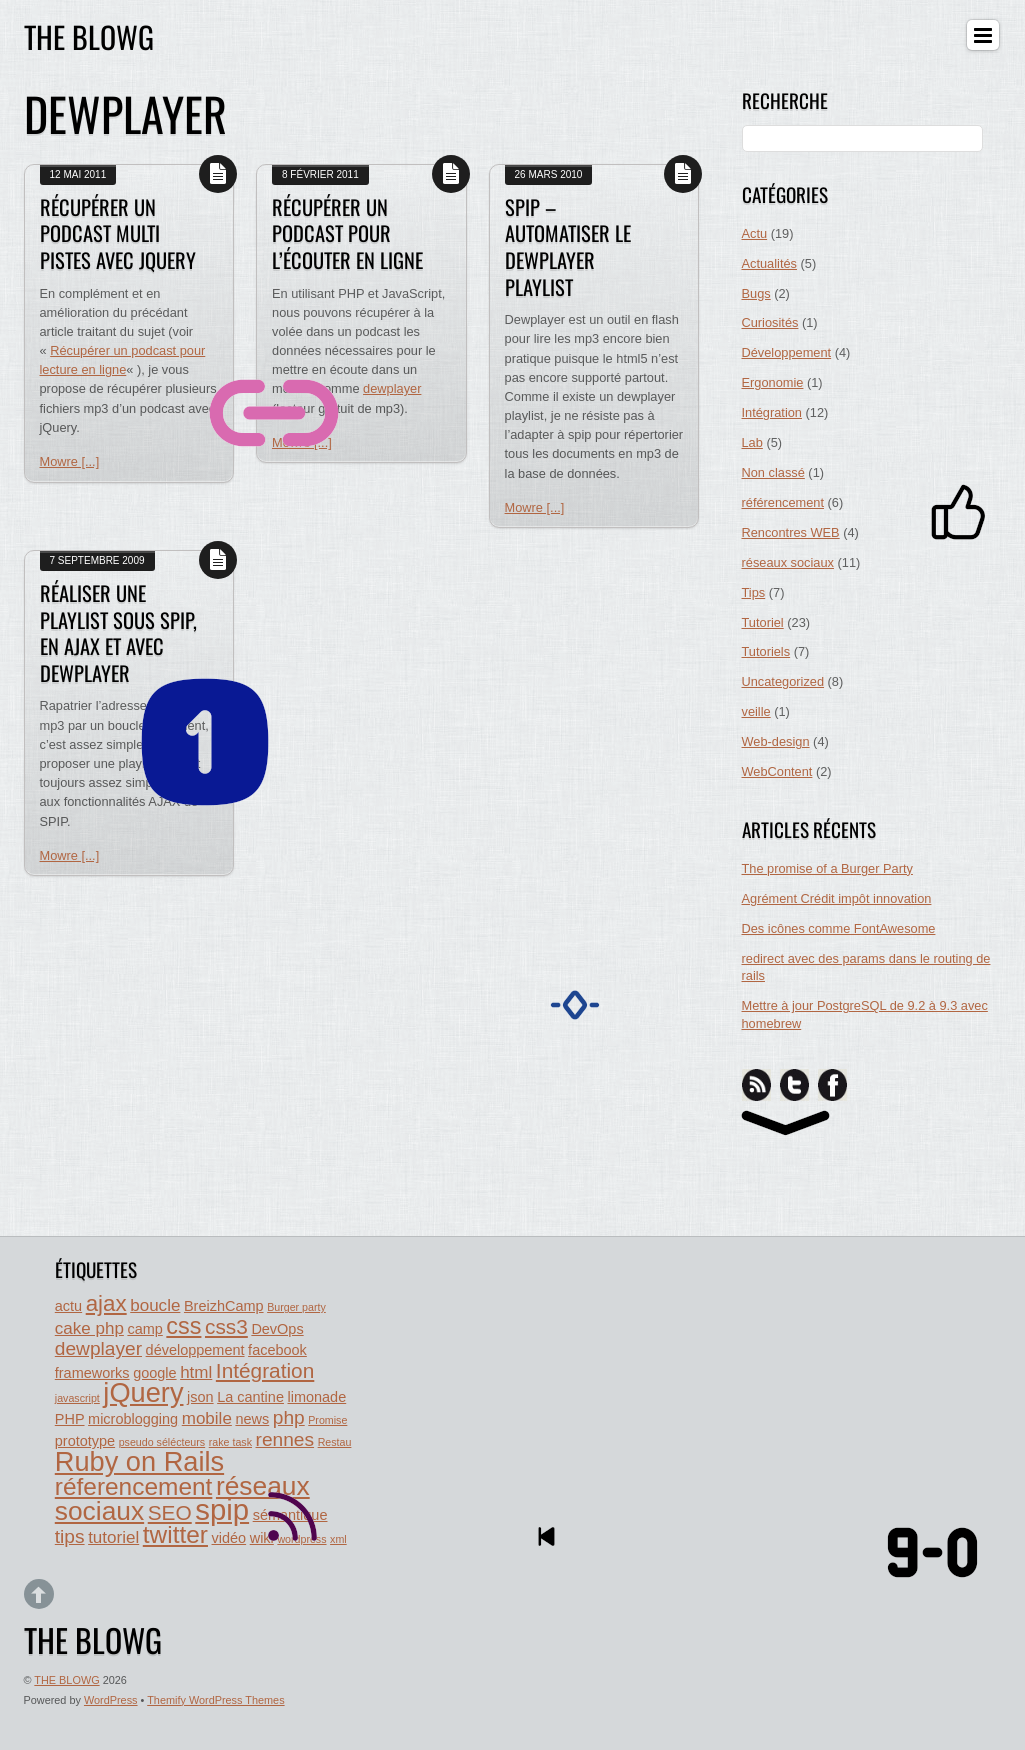  Describe the element at coordinates (932, 1552) in the screenshot. I see `sort items in descending numerical order` at that location.